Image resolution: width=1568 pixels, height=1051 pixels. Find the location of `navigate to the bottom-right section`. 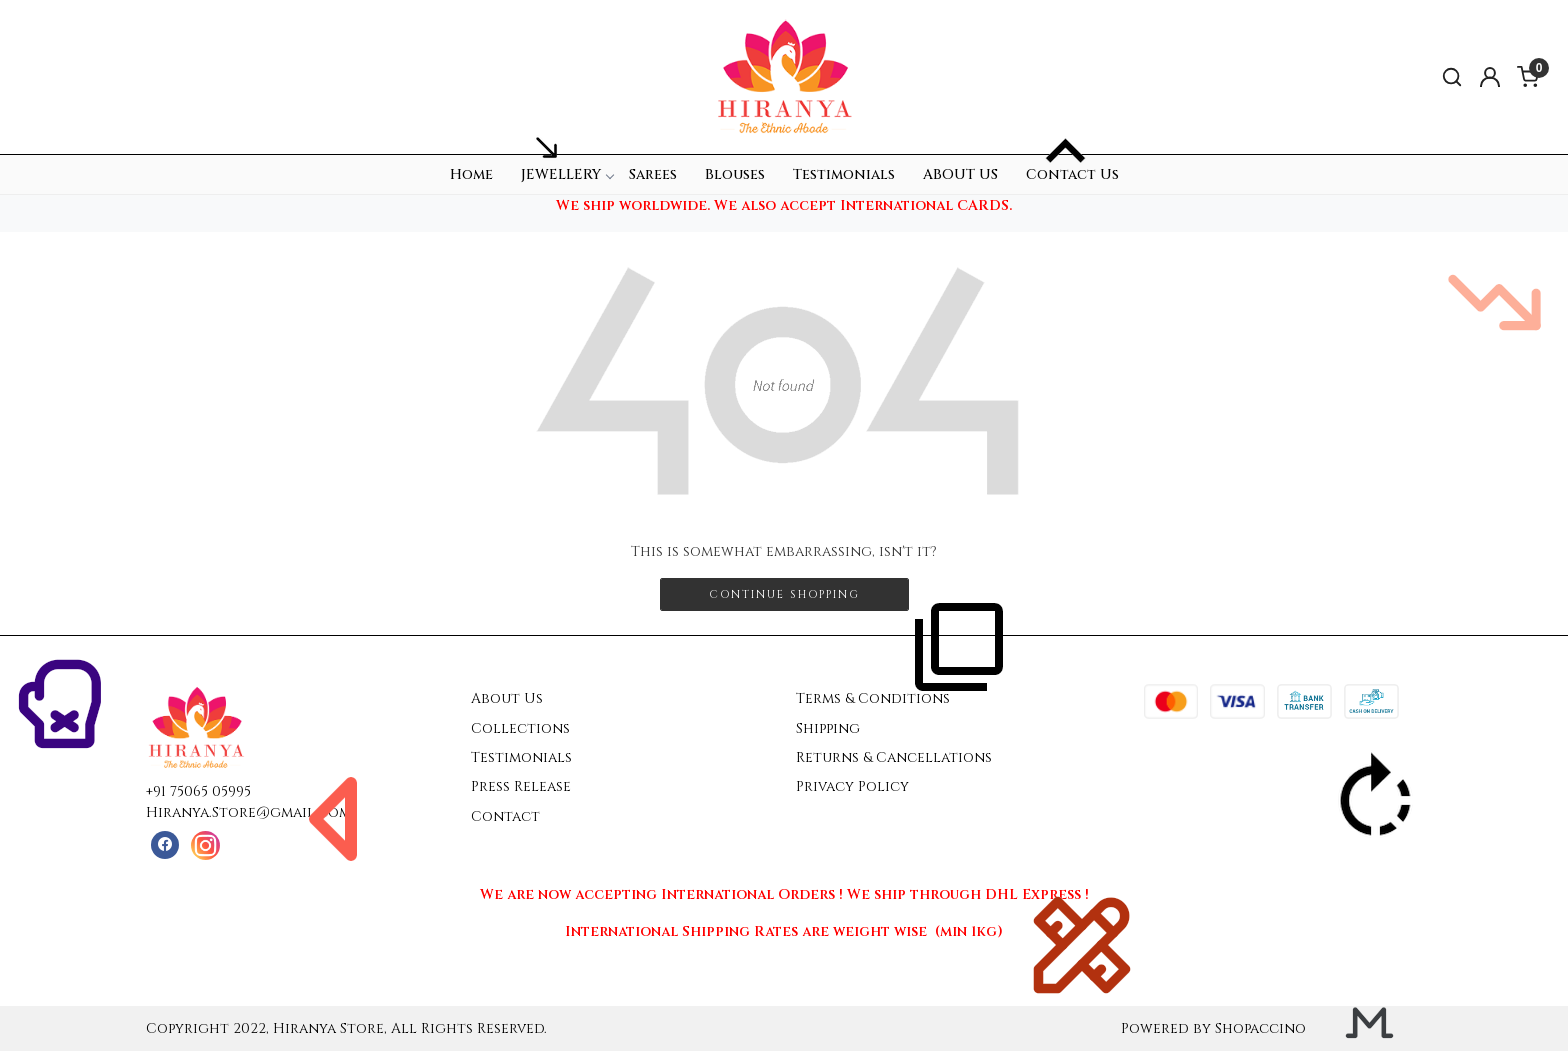

navigate to the bottom-right section is located at coordinates (547, 148).